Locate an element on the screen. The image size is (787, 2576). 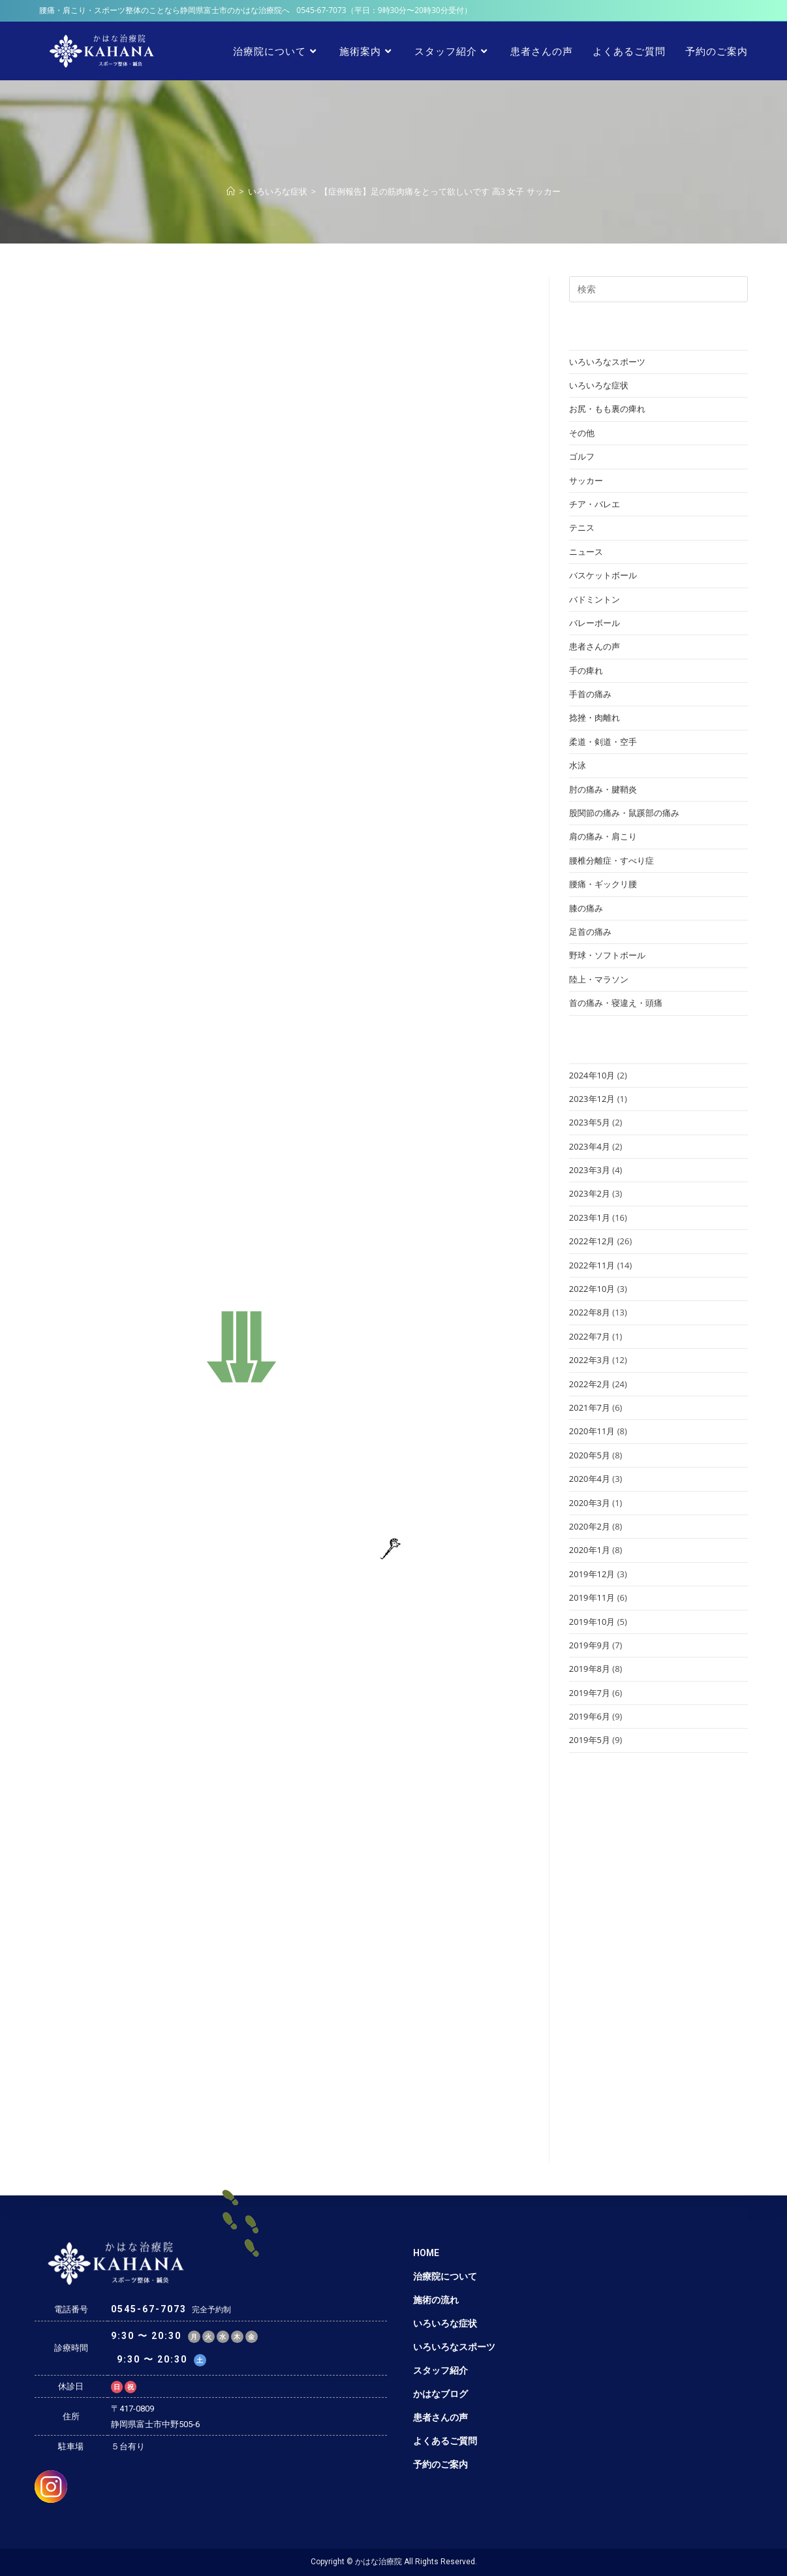
carnyx ancient war horn instrument icon is located at coordinates (390, 1548).